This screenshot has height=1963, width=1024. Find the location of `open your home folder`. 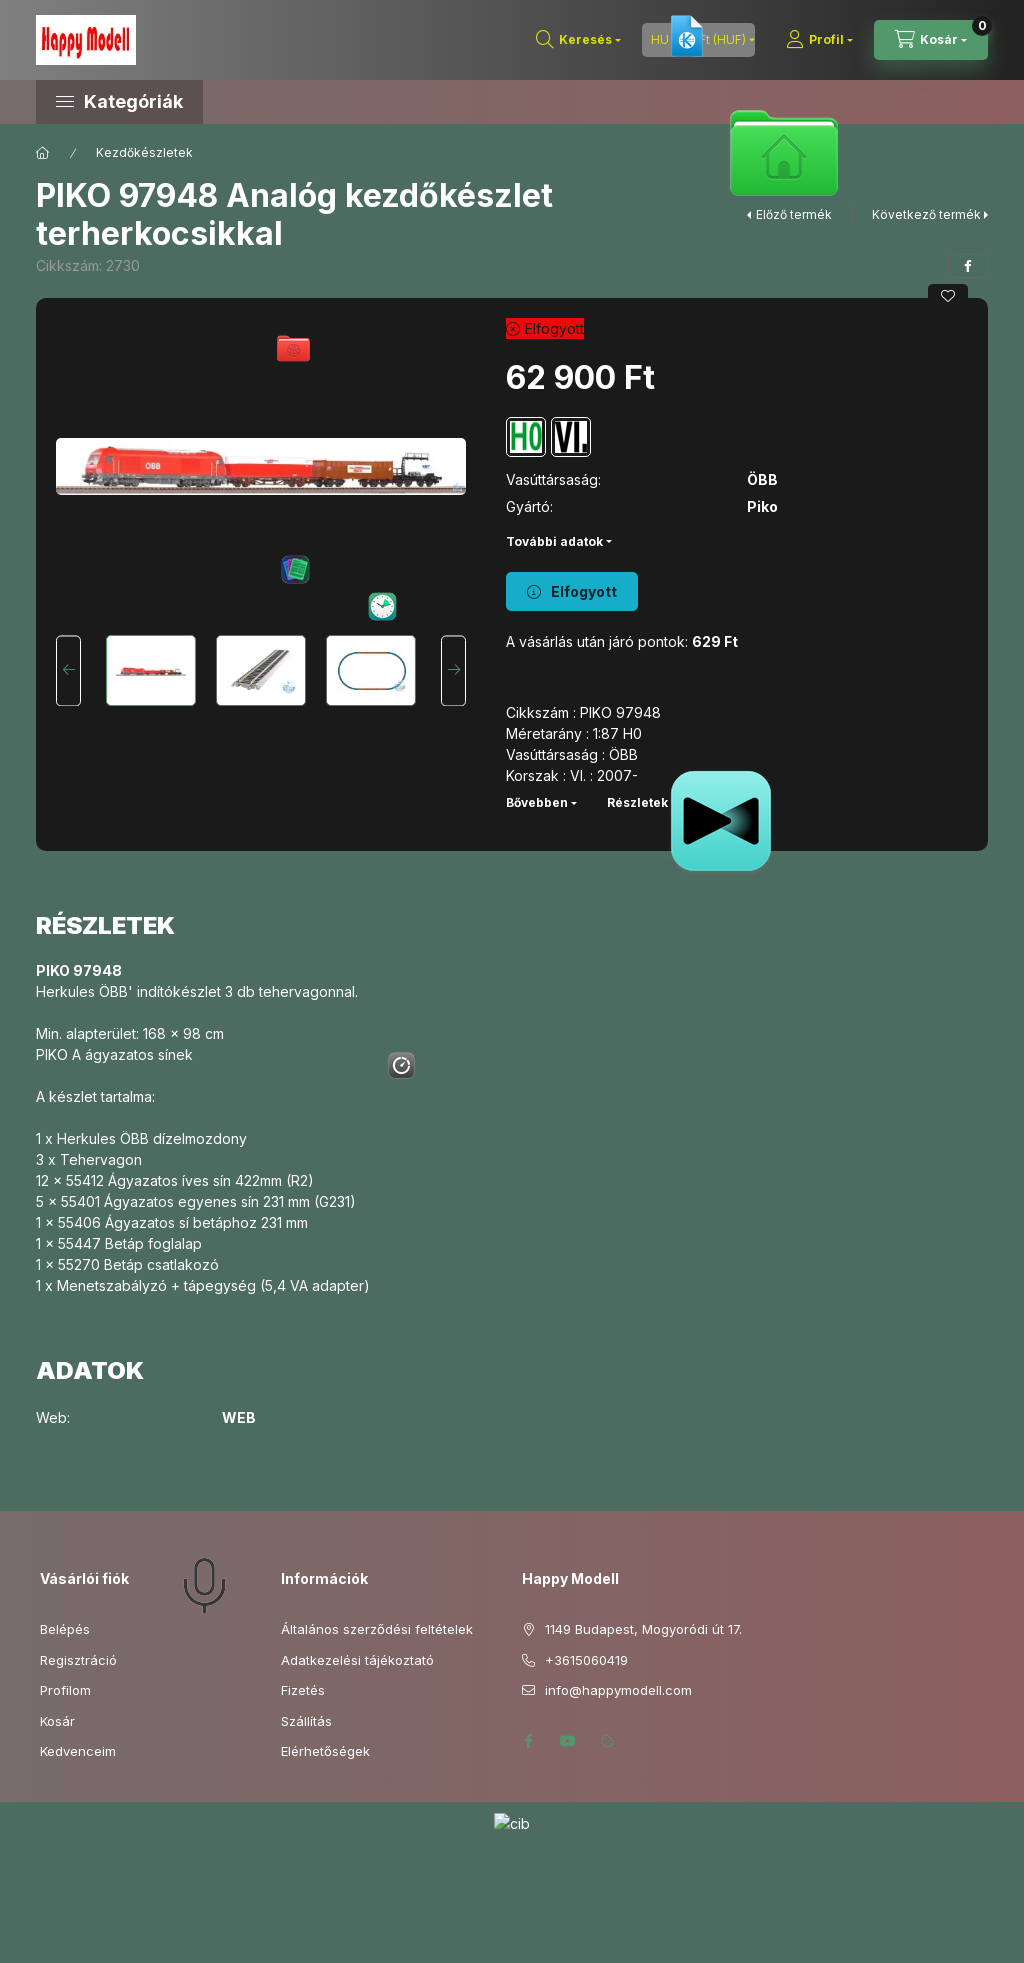

open your home folder is located at coordinates (784, 153).